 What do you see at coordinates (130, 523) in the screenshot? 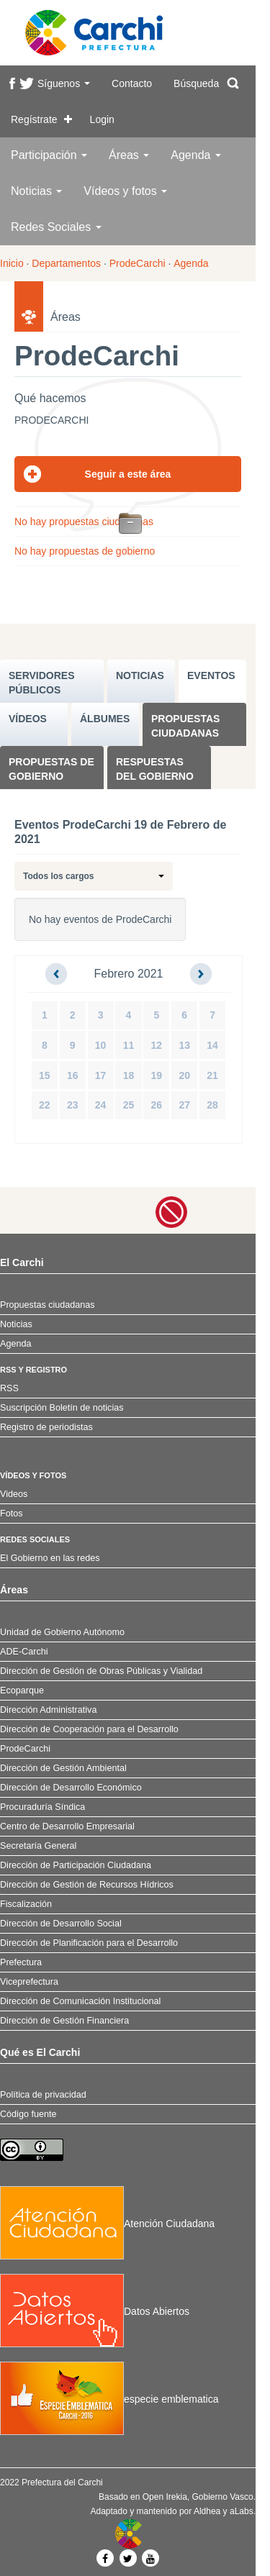
I see `open the file manager application` at bounding box center [130, 523].